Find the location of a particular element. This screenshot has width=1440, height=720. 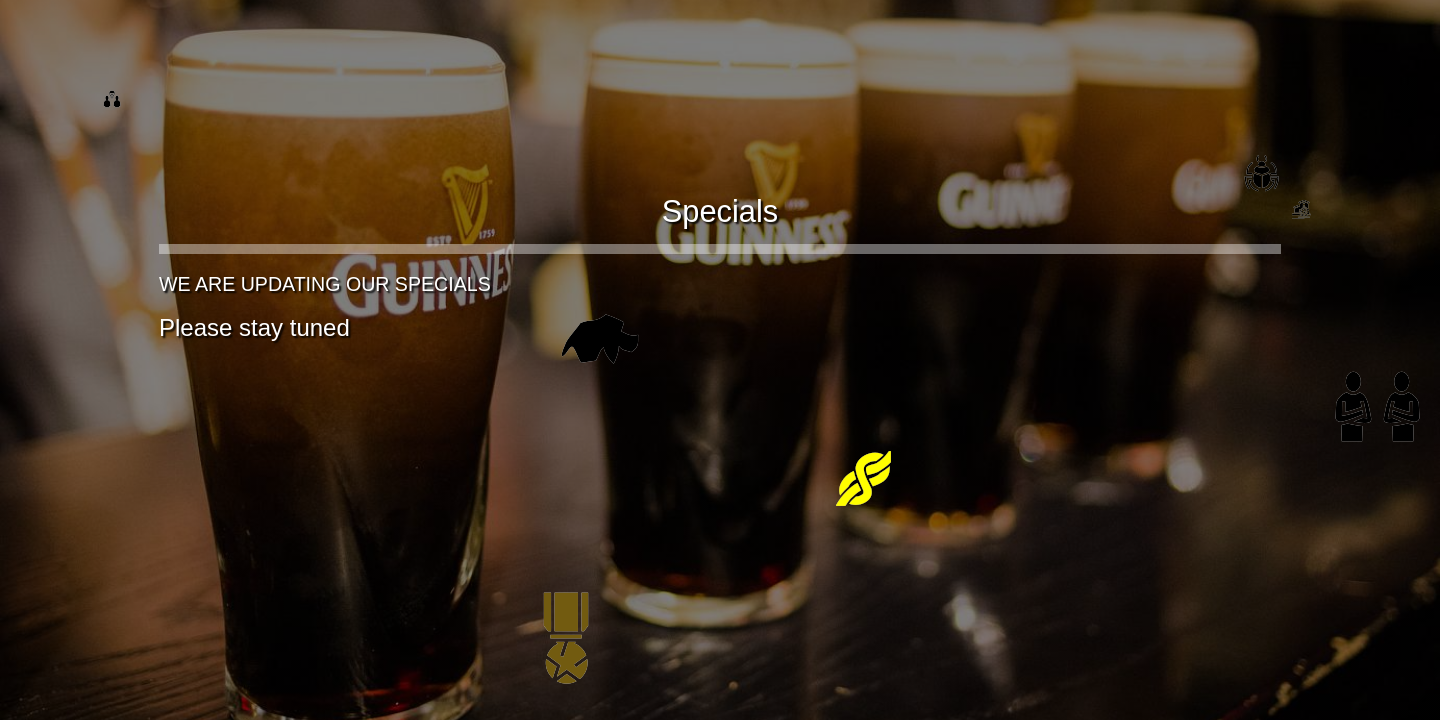

start a face-to-face meeting or video call is located at coordinates (1377, 406).